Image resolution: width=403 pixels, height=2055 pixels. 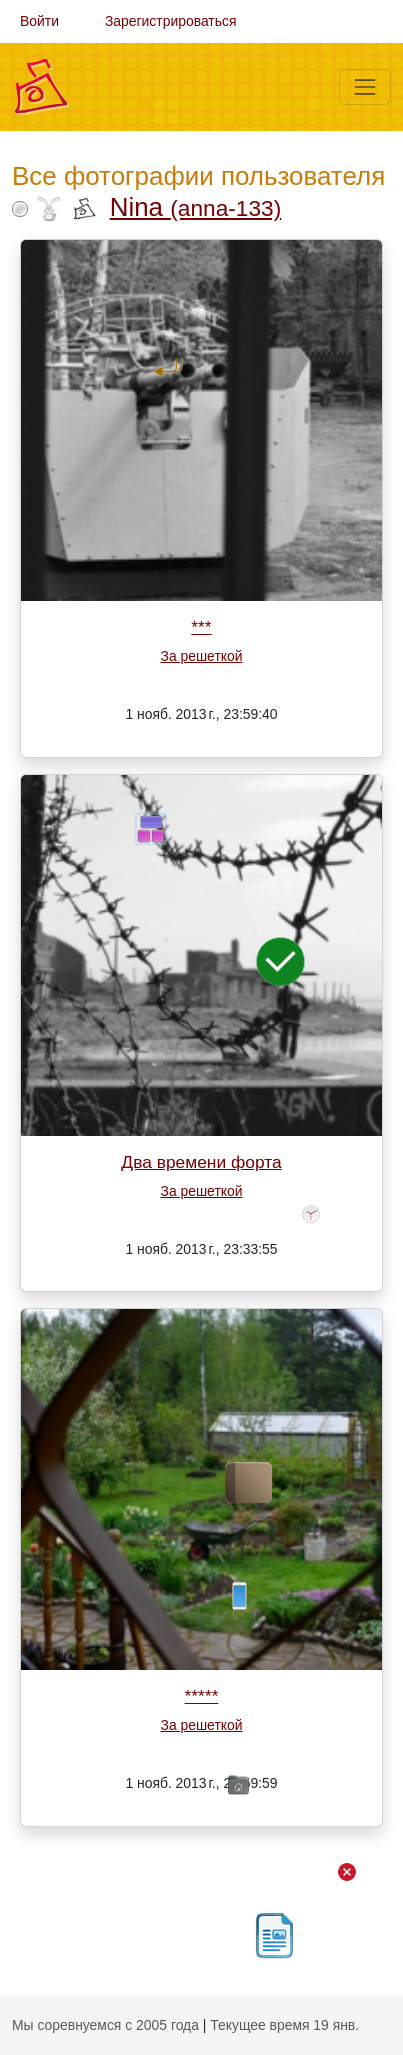 I want to click on access desktop folder, so click(x=248, y=1481).